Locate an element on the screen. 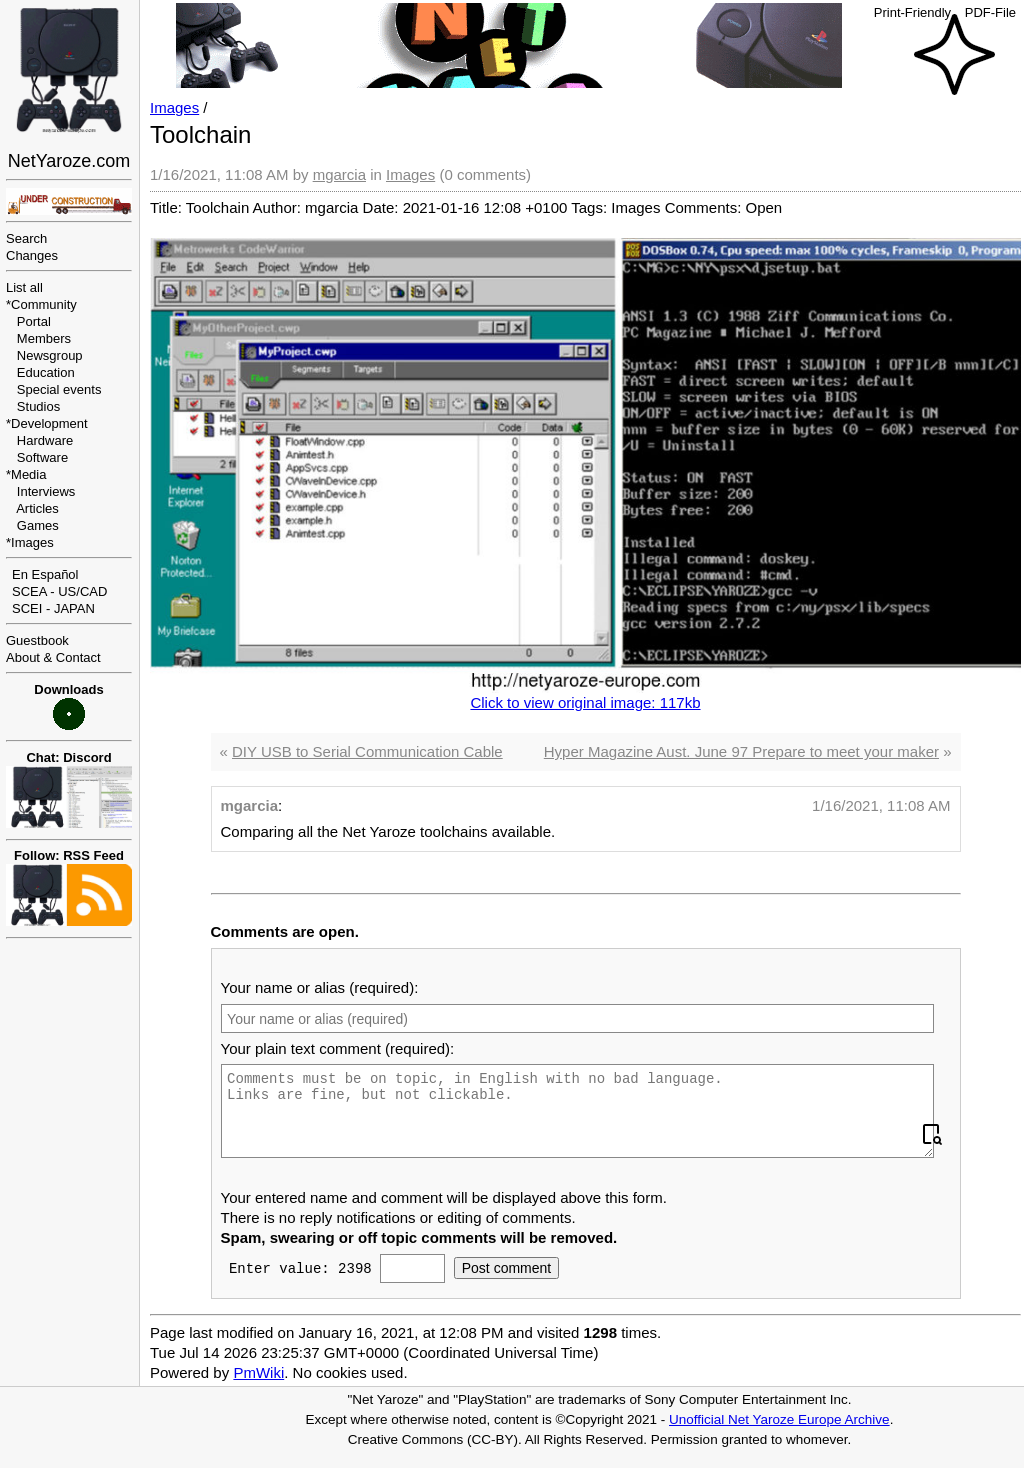  indicates AI-generated or enhanced content is located at coordinates (954, 54).